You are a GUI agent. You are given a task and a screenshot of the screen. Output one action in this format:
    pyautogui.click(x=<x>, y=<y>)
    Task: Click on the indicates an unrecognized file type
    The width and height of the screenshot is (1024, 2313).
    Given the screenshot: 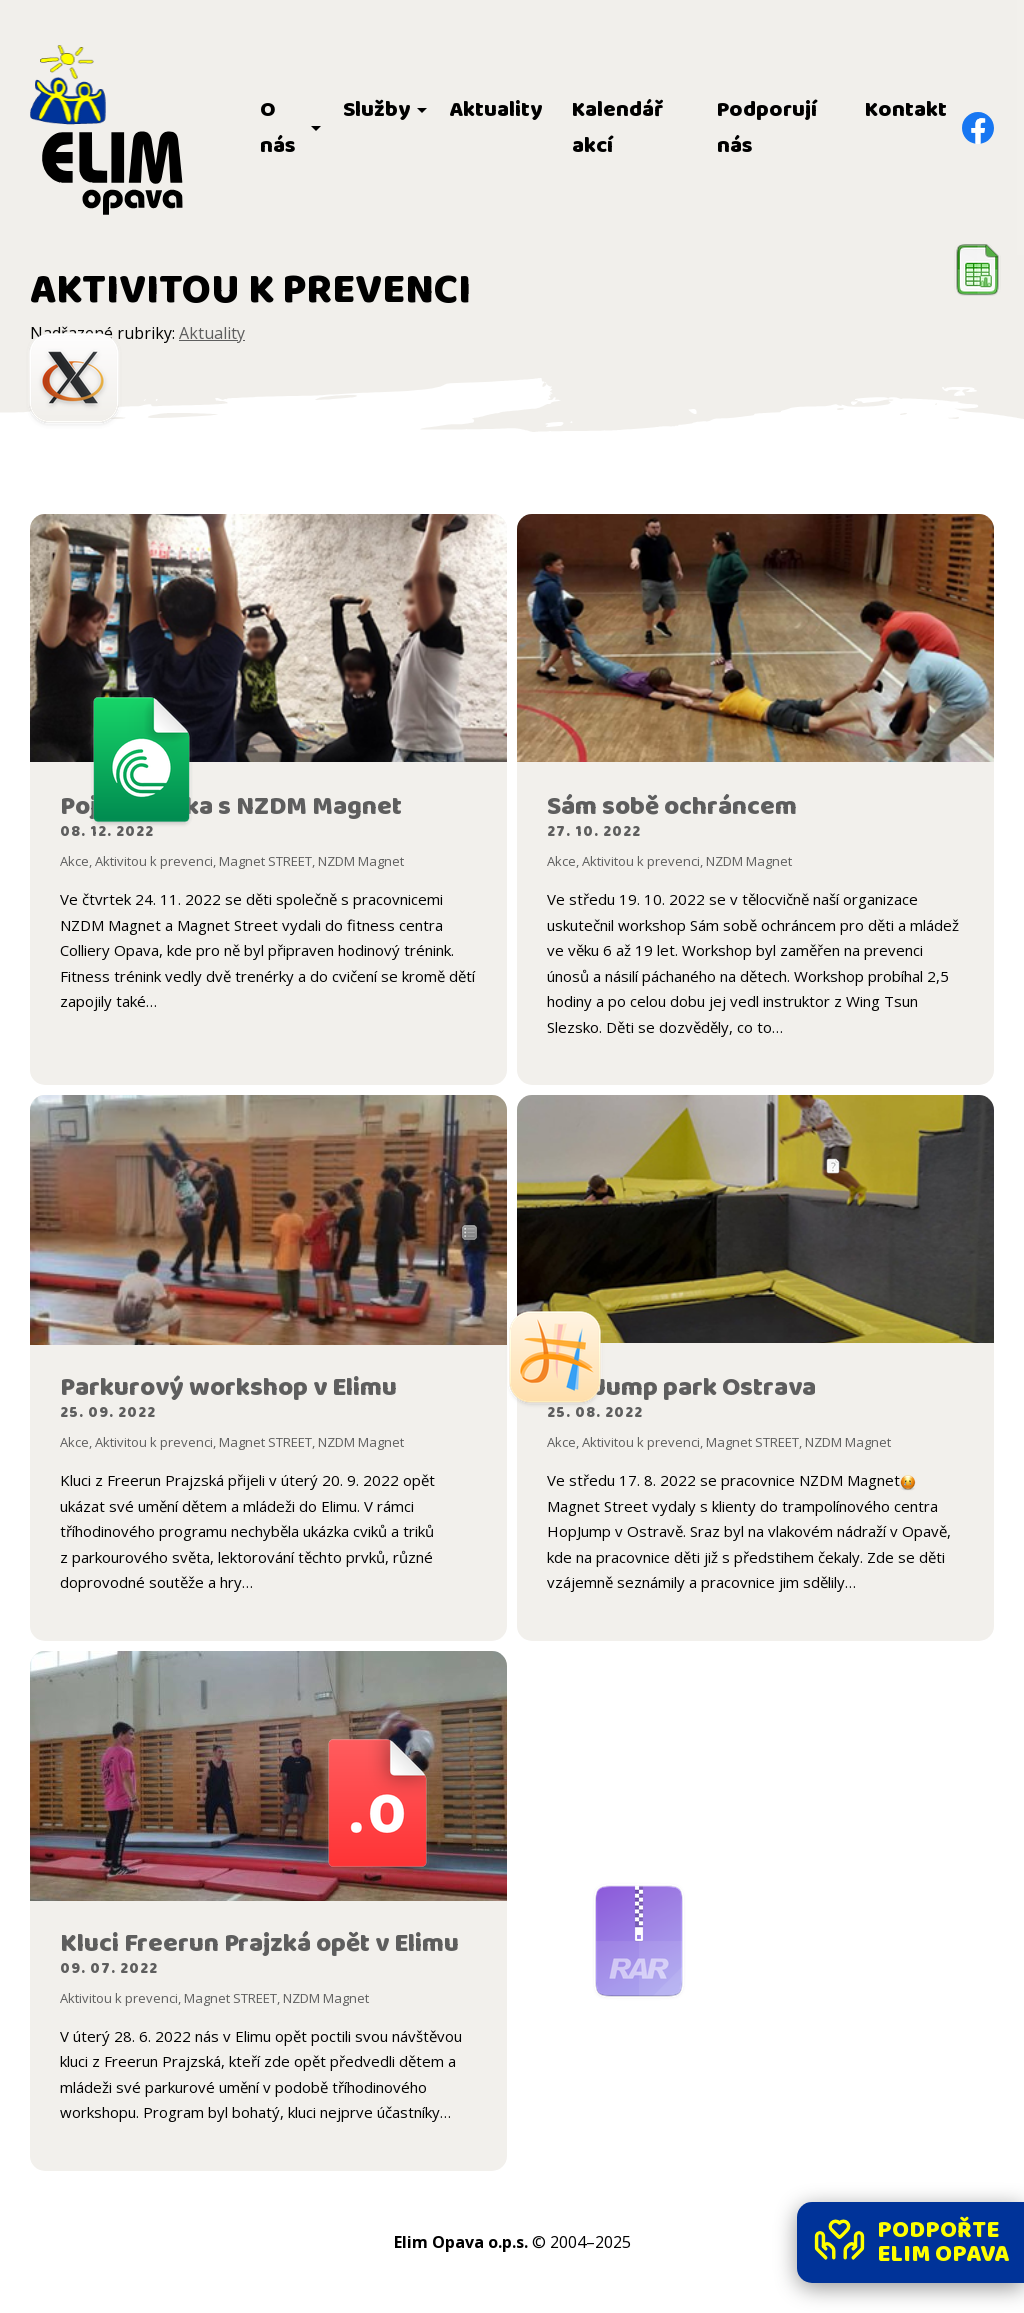 What is the action you would take?
    pyautogui.click(x=833, y=1166)
    